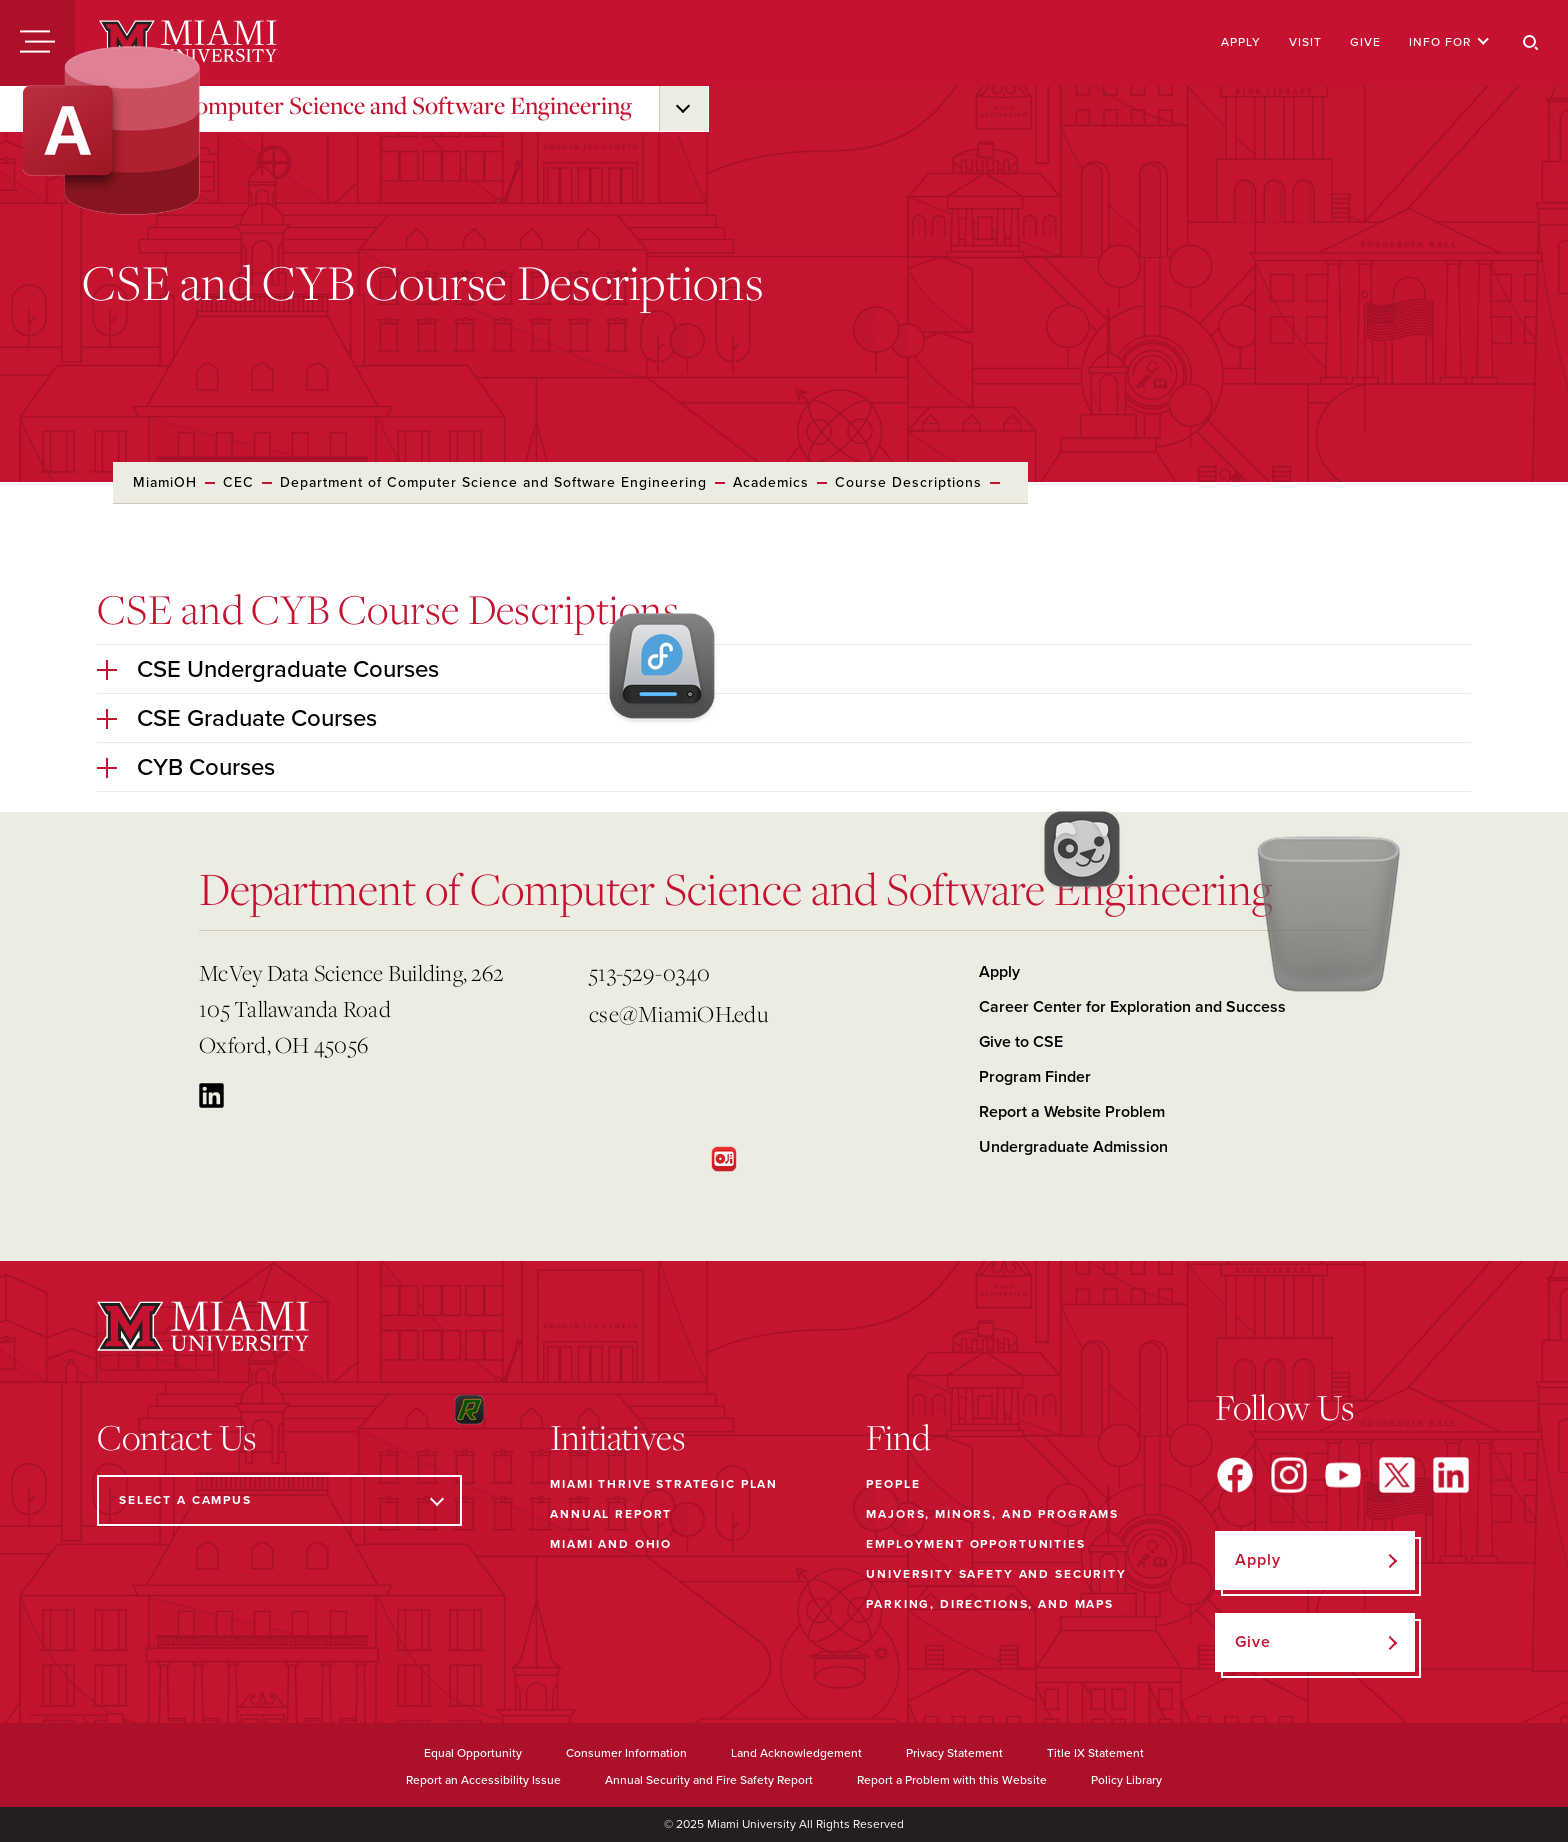 The width and height of the screenshot is (1568, 1842). Describe the element at coordinates (1328, 911) in the screenshot. I see `open the trash to view deleted items` at that location.